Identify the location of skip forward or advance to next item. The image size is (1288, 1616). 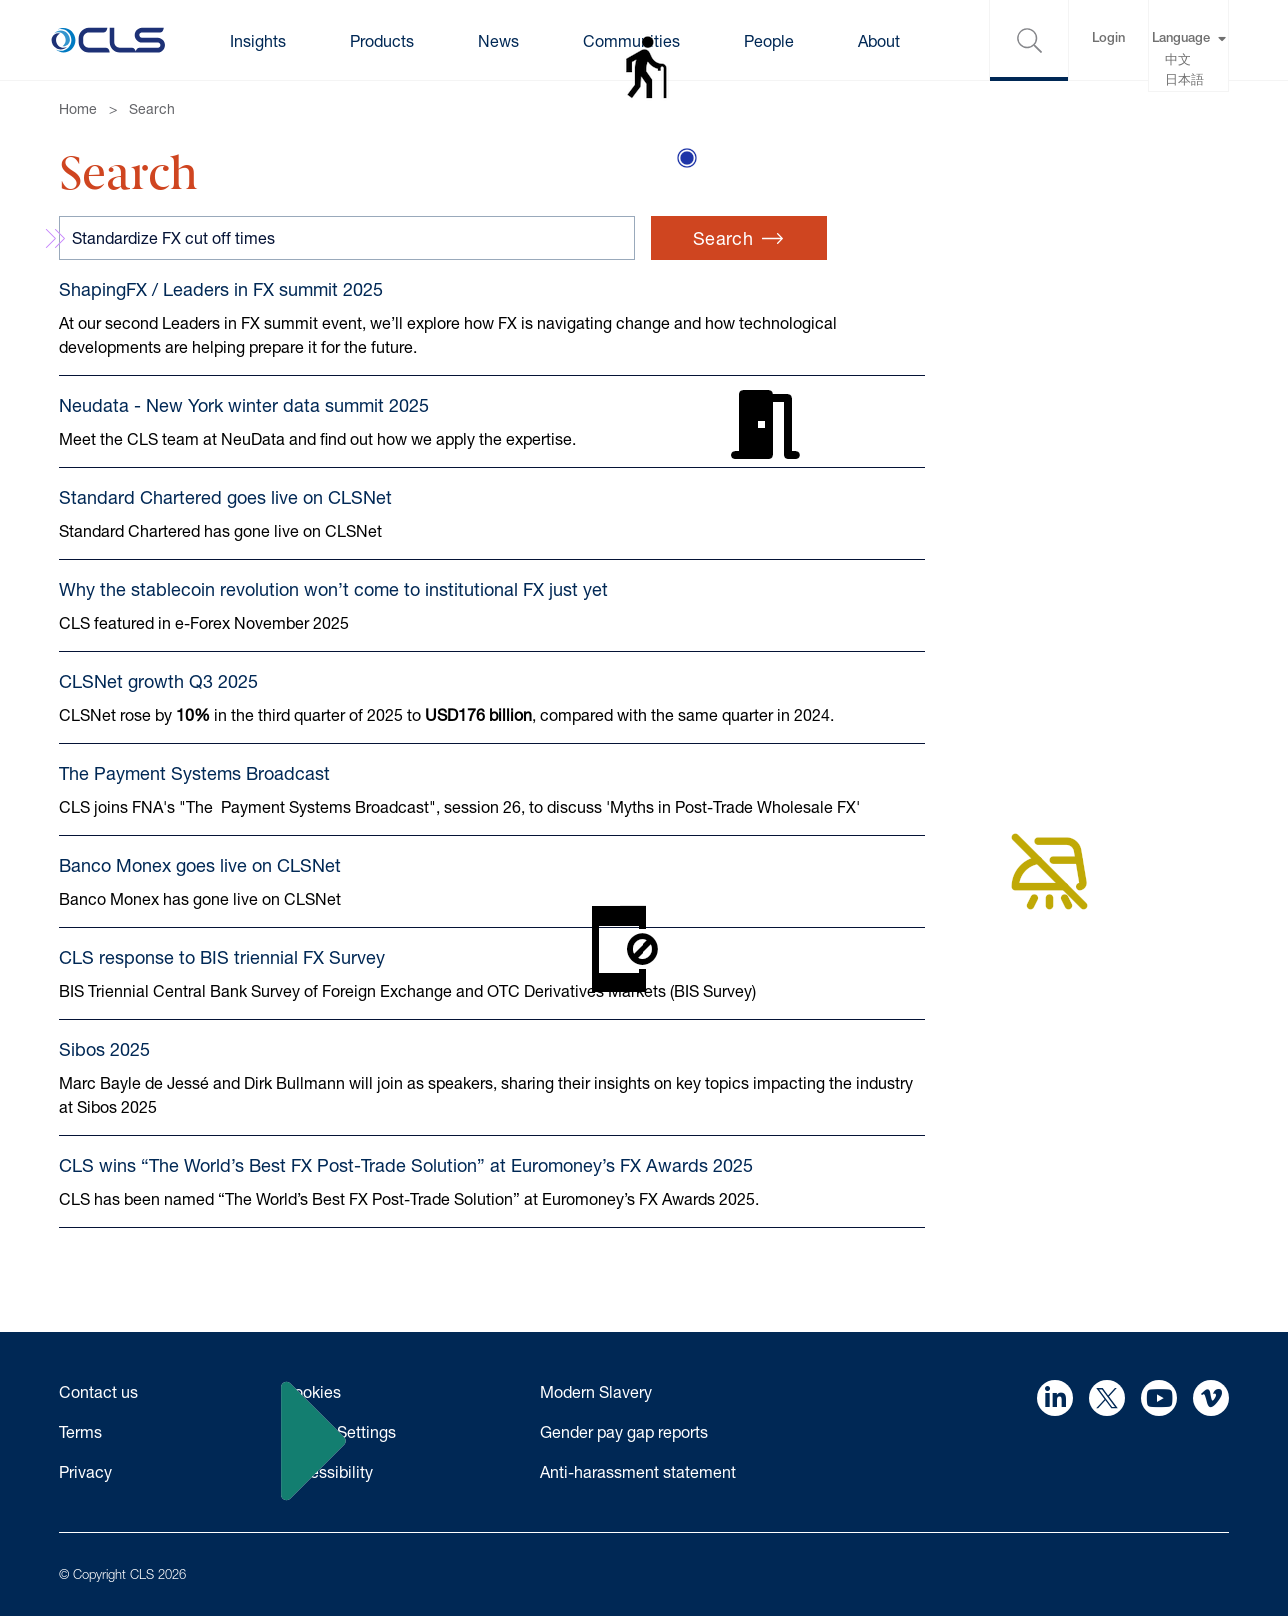
(54, 238).